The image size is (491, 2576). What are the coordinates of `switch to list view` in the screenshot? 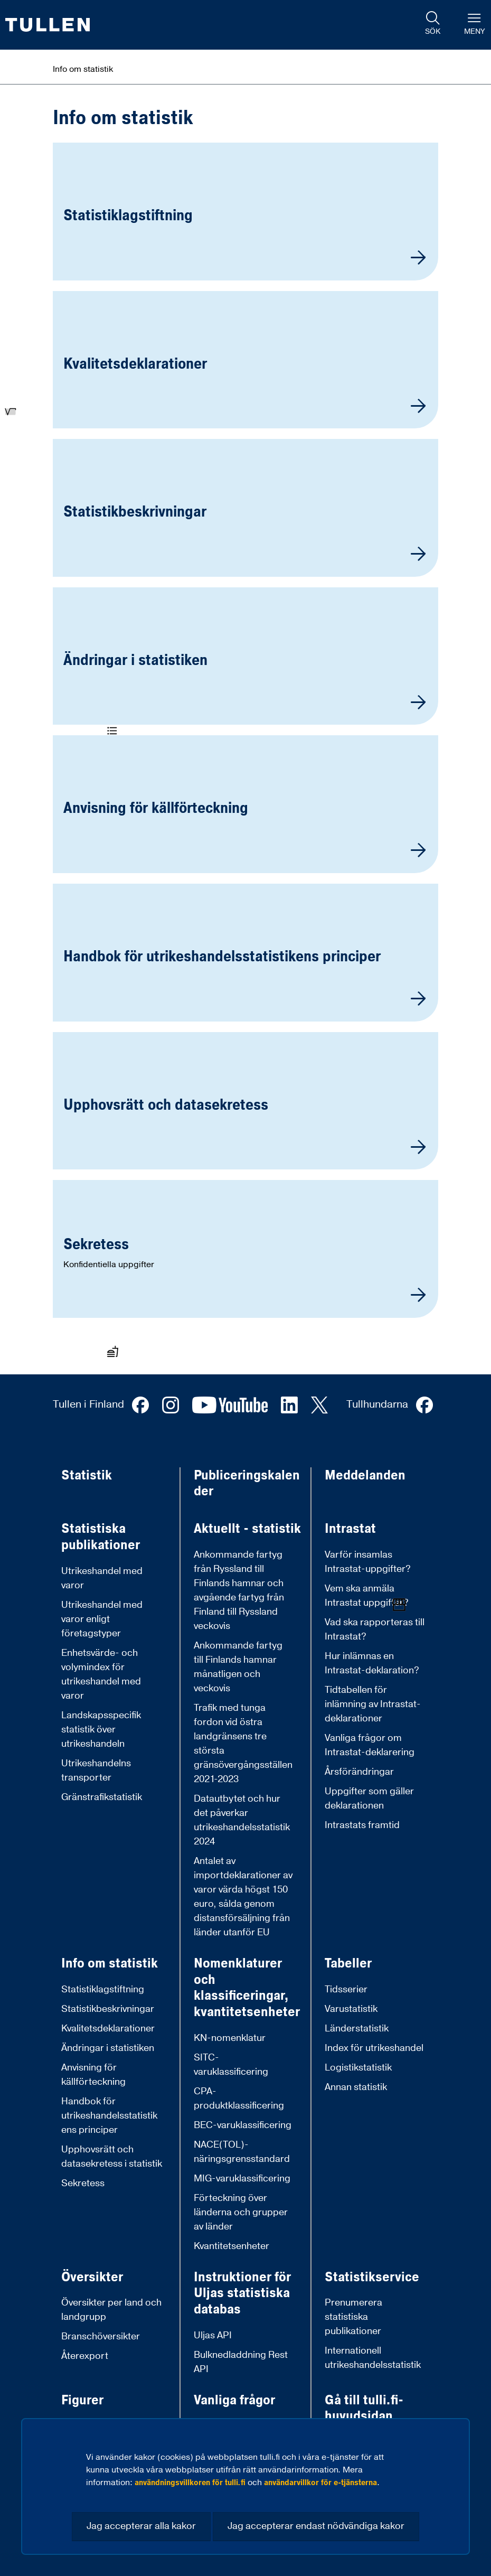 It's located at (112, 730).